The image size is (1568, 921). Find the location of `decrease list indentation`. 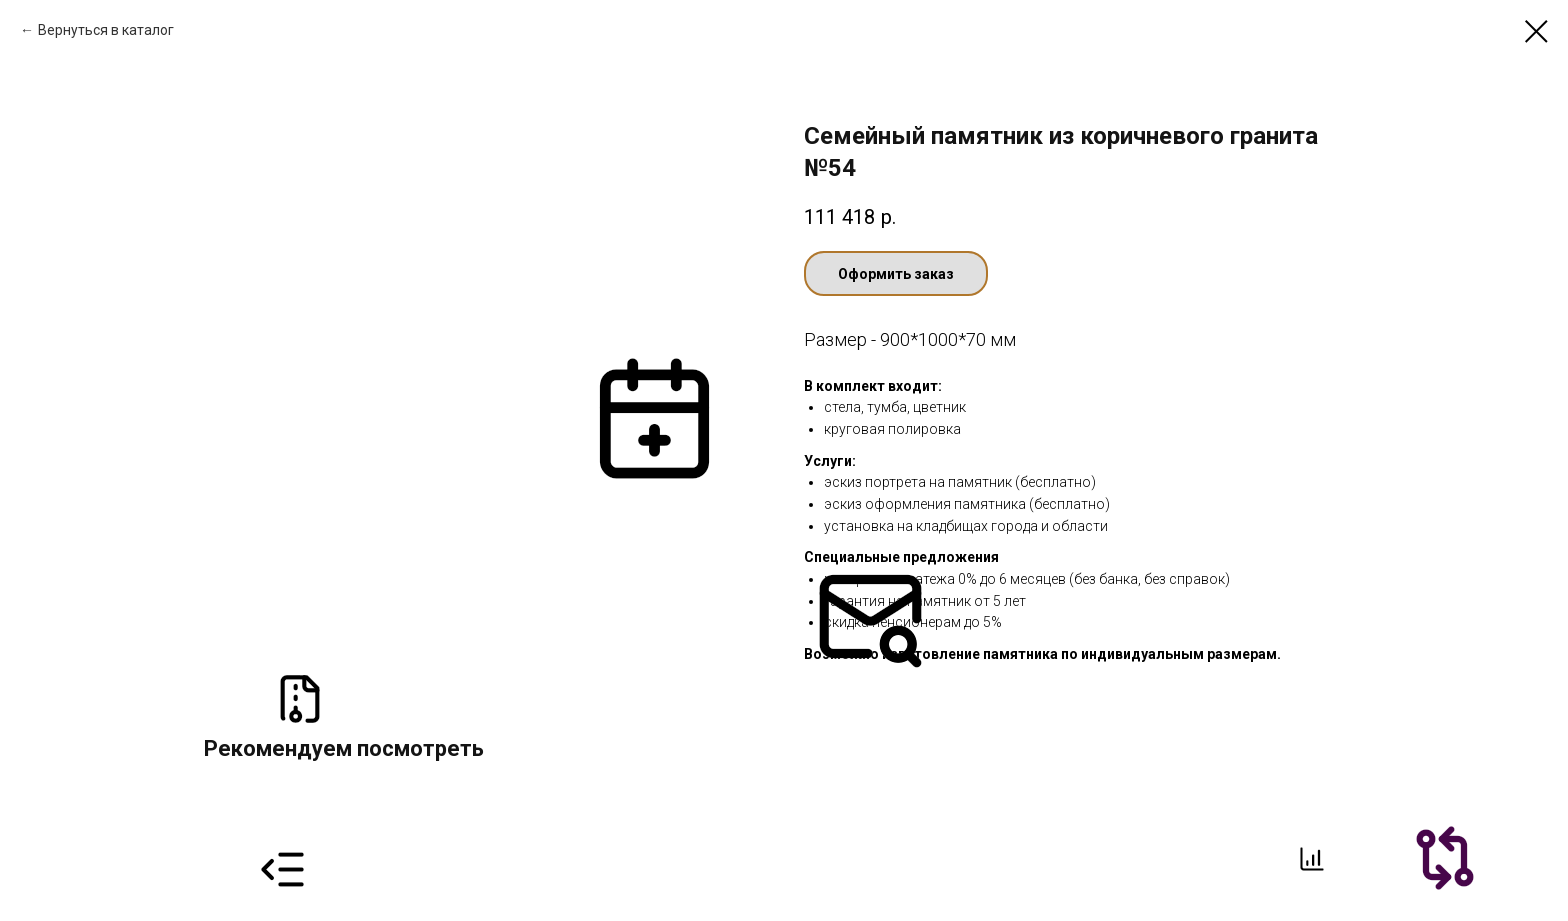

decrease list indentation is located at coordinates (282, 869).